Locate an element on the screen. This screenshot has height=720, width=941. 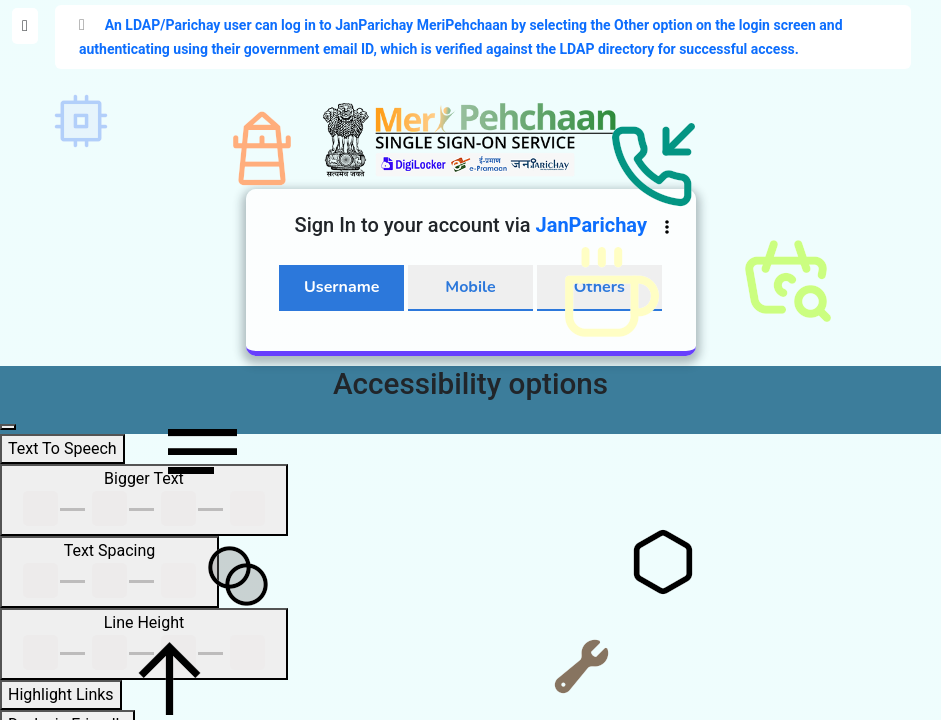
view processor or system performance is located at coordinates (81, 121).